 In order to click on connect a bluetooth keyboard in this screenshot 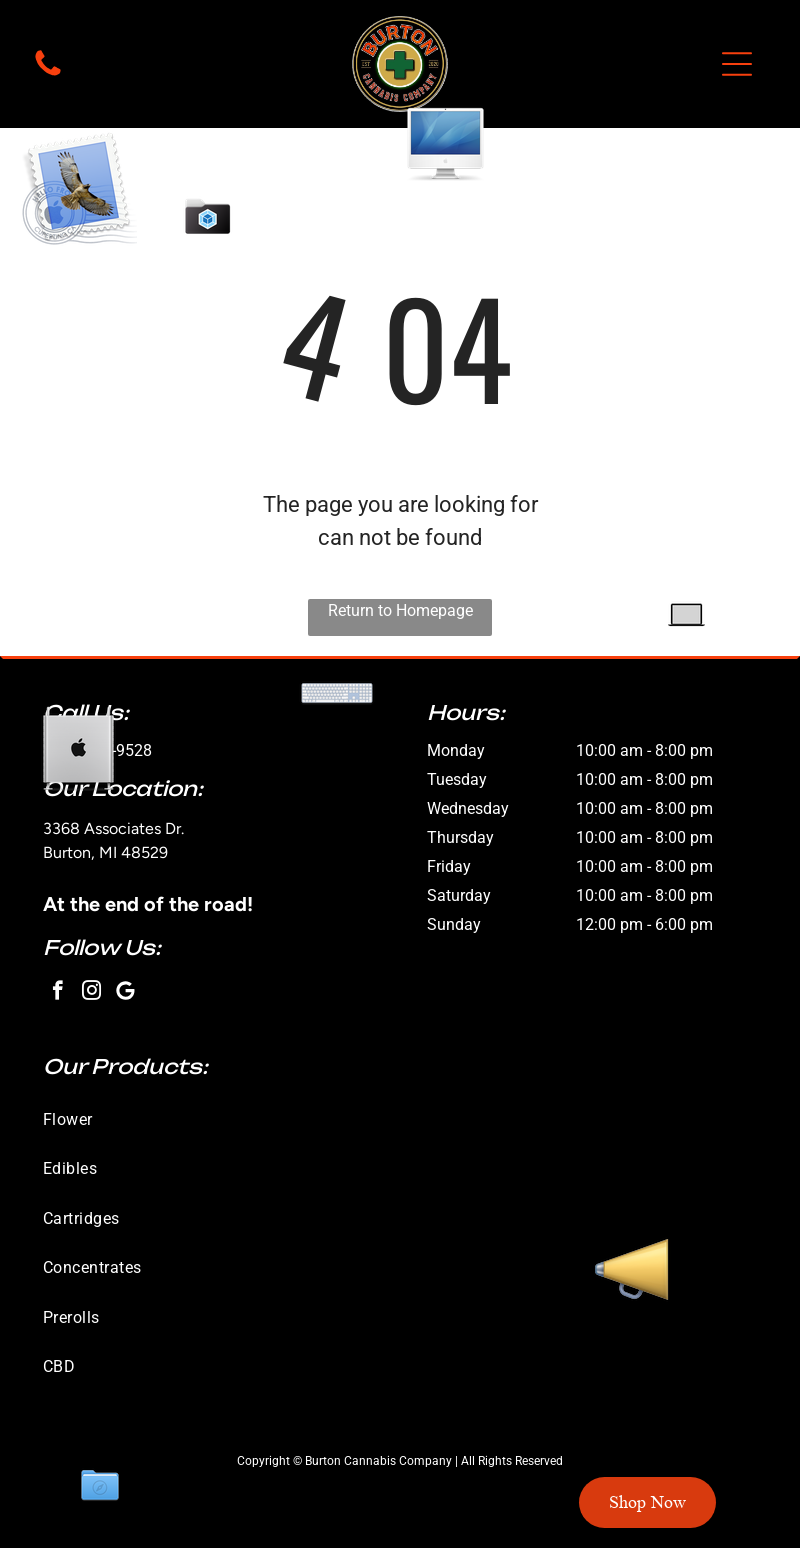, I will do `click(337, 693)`.